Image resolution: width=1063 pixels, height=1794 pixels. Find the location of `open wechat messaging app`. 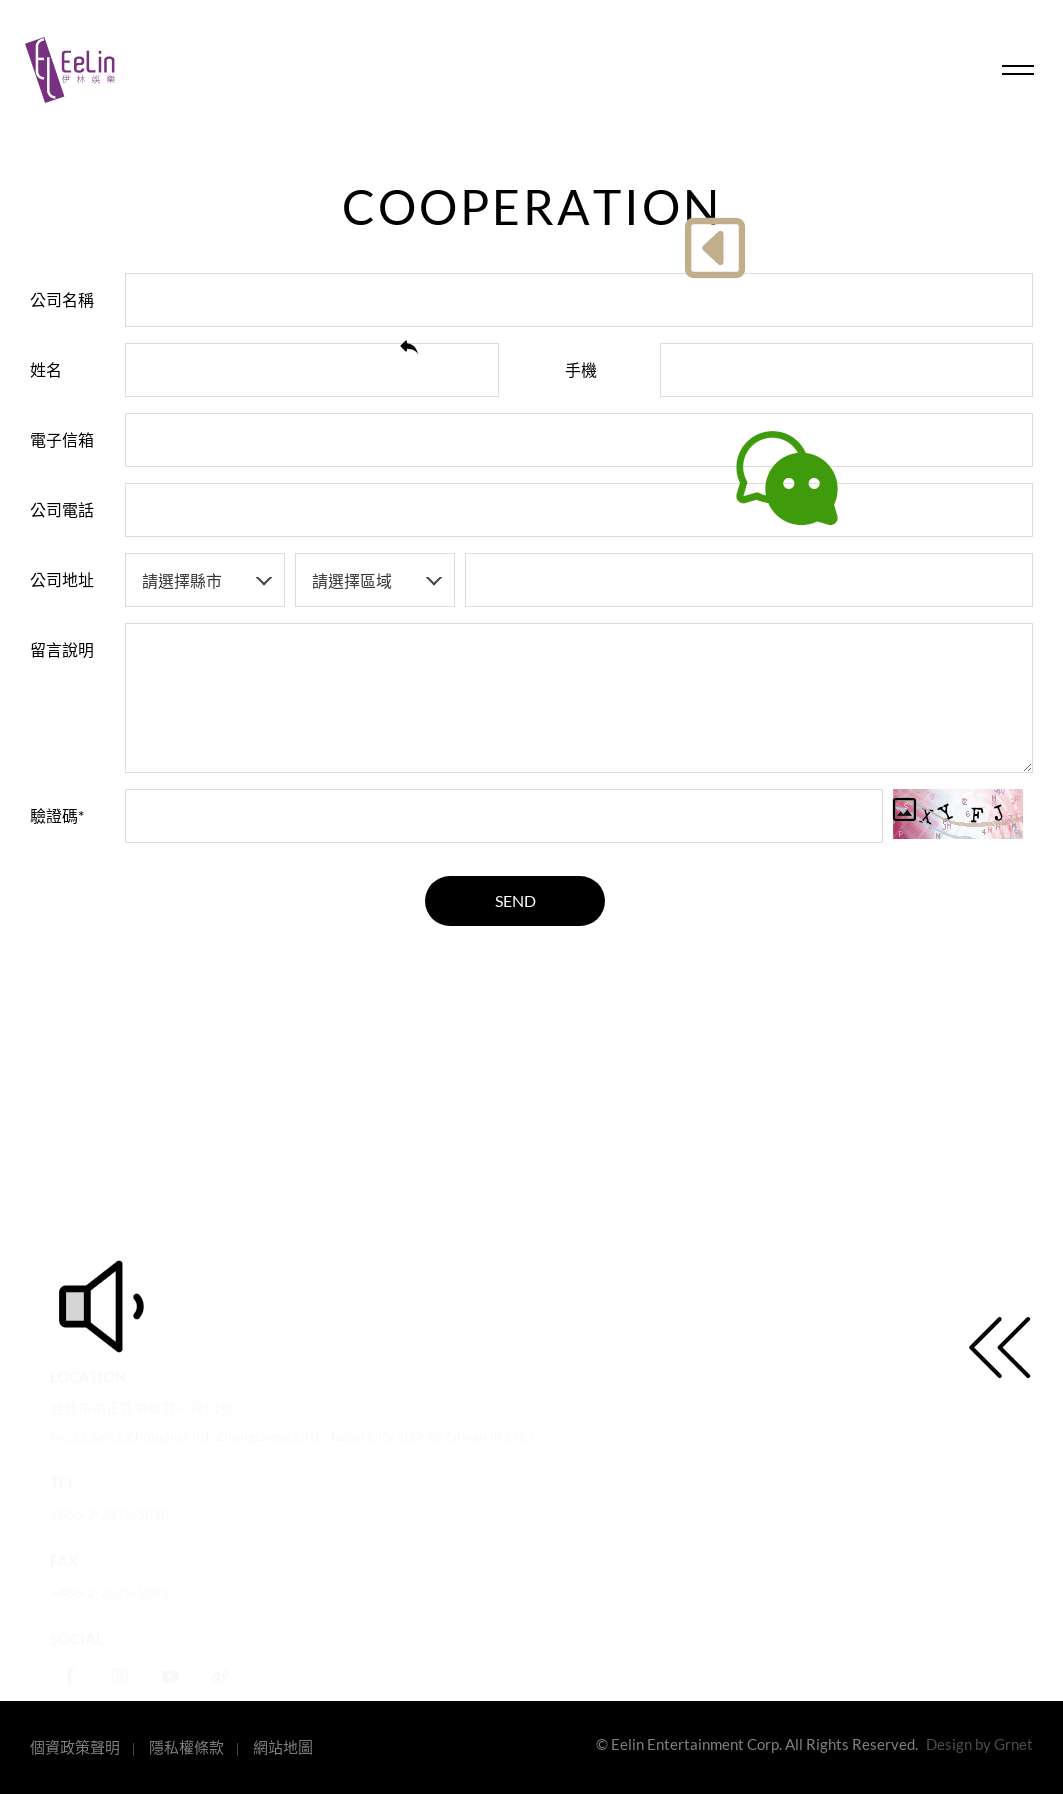

open wechat messaging app is located at coordinates (787, 478).